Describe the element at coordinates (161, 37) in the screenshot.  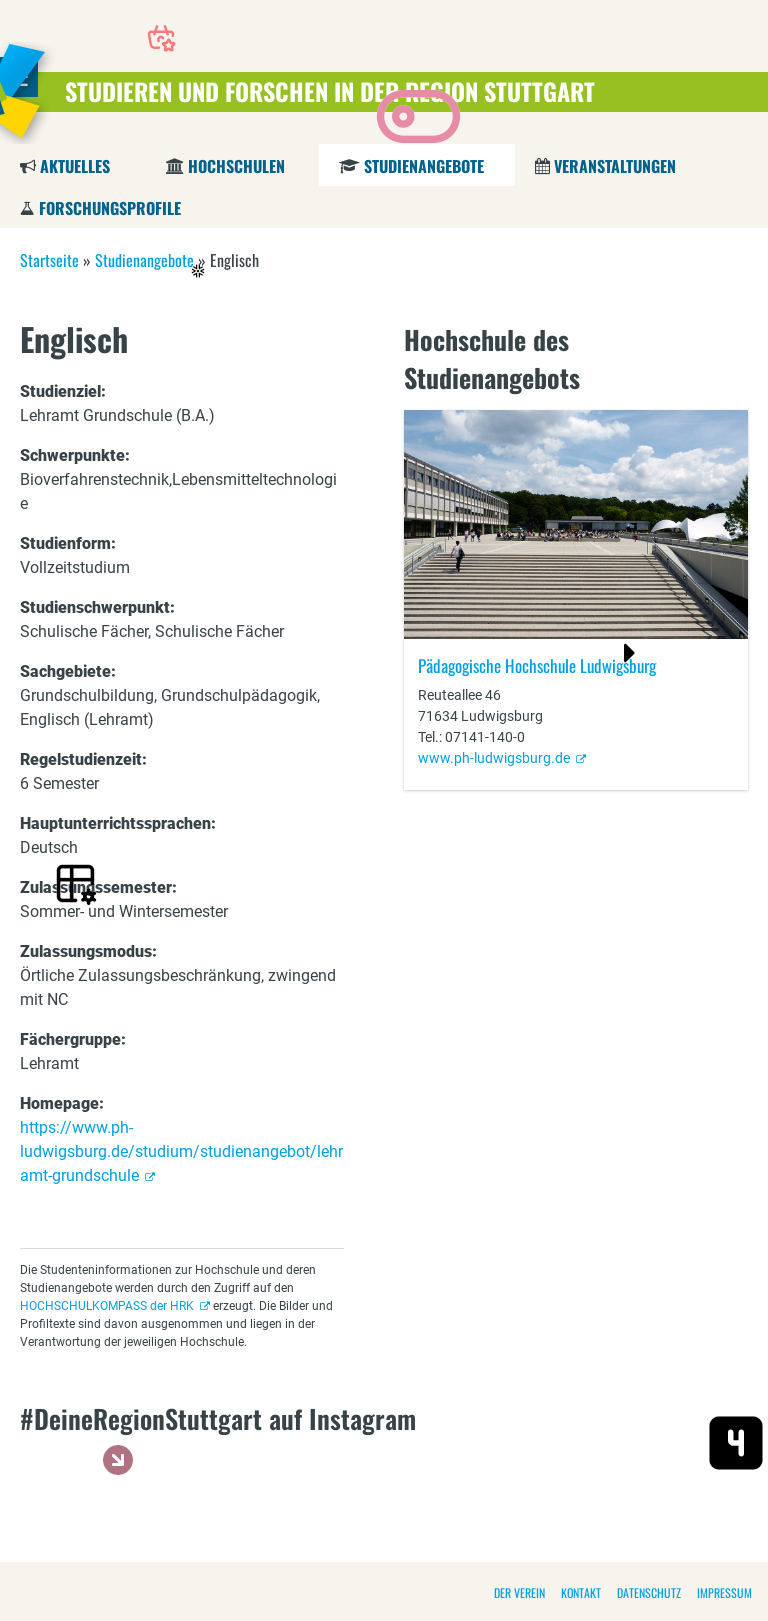
I see `add item to favorites from cart` at that location.